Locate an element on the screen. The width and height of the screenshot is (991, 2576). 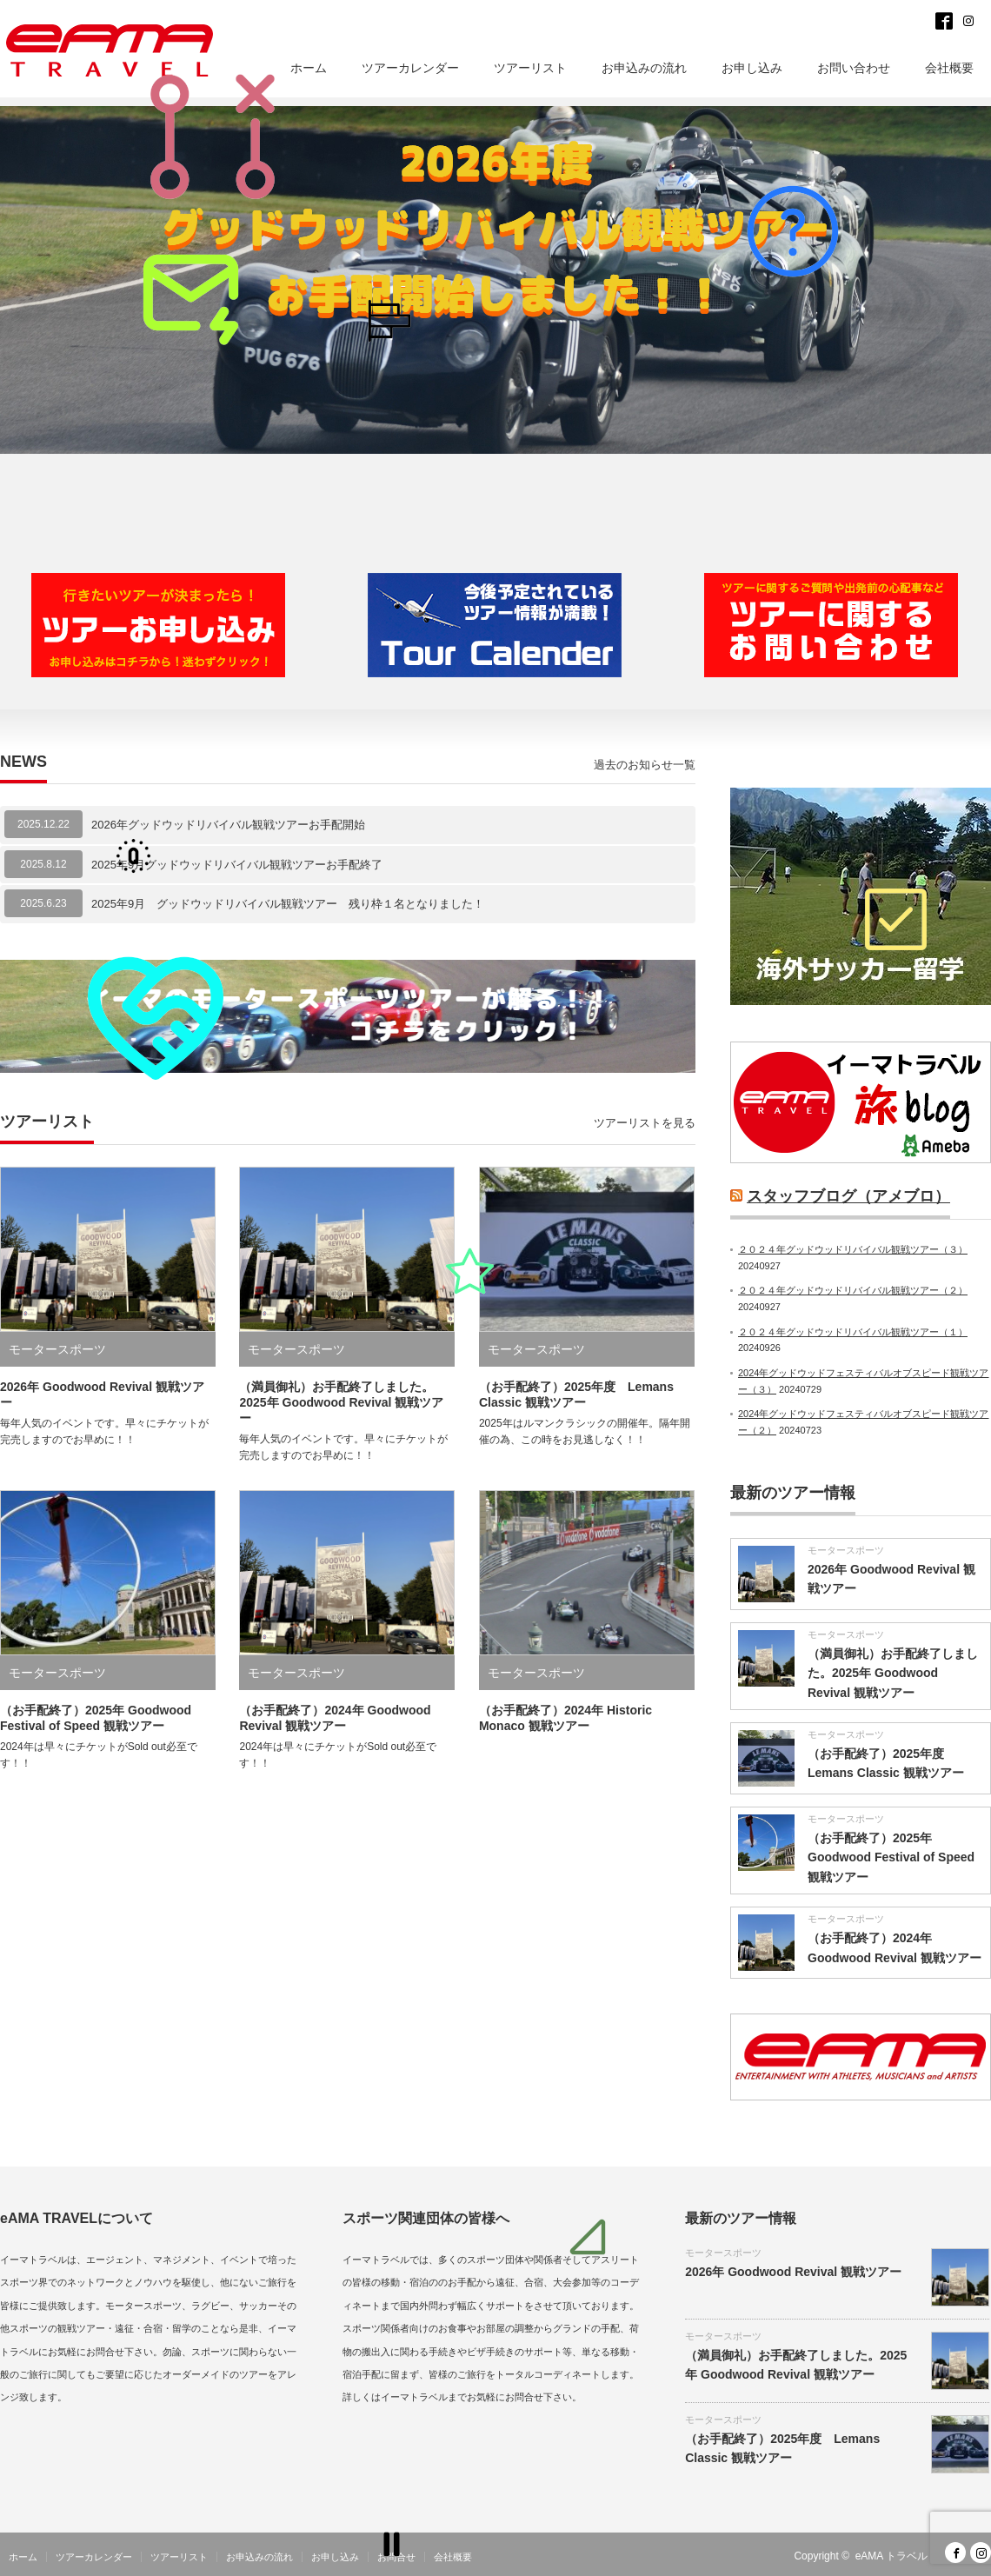
send message with high priority is located at coordinates (190, 292).